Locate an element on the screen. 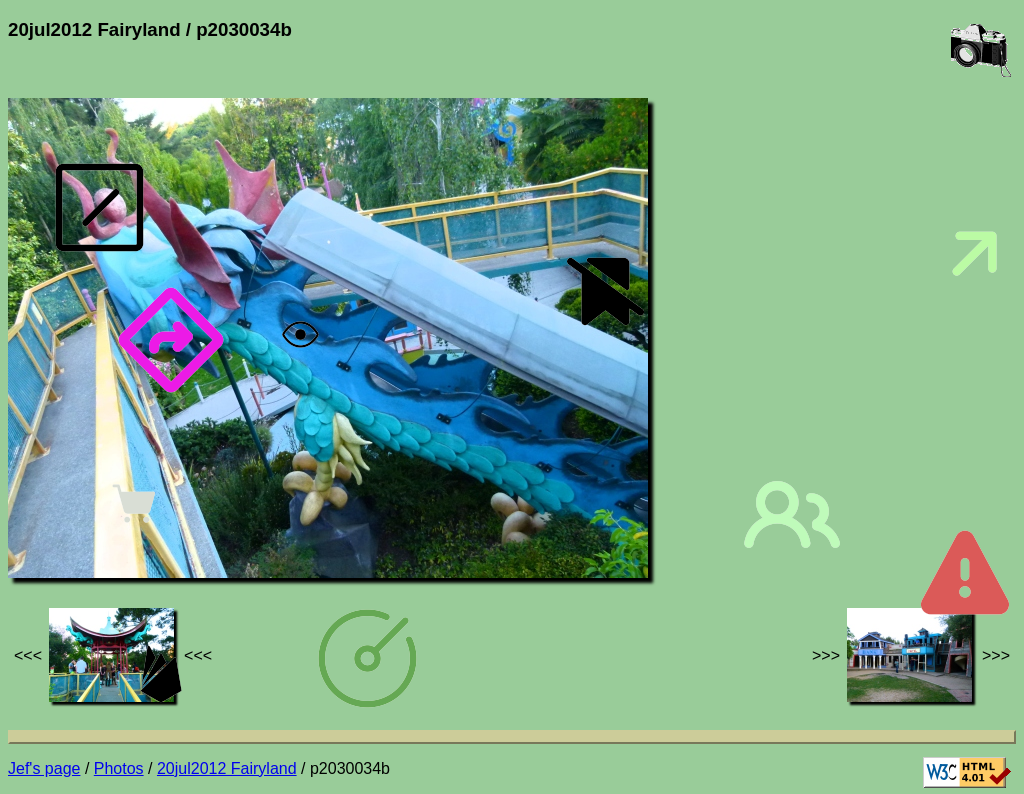  view team members or collaborators is located at coordinates (792, 517).